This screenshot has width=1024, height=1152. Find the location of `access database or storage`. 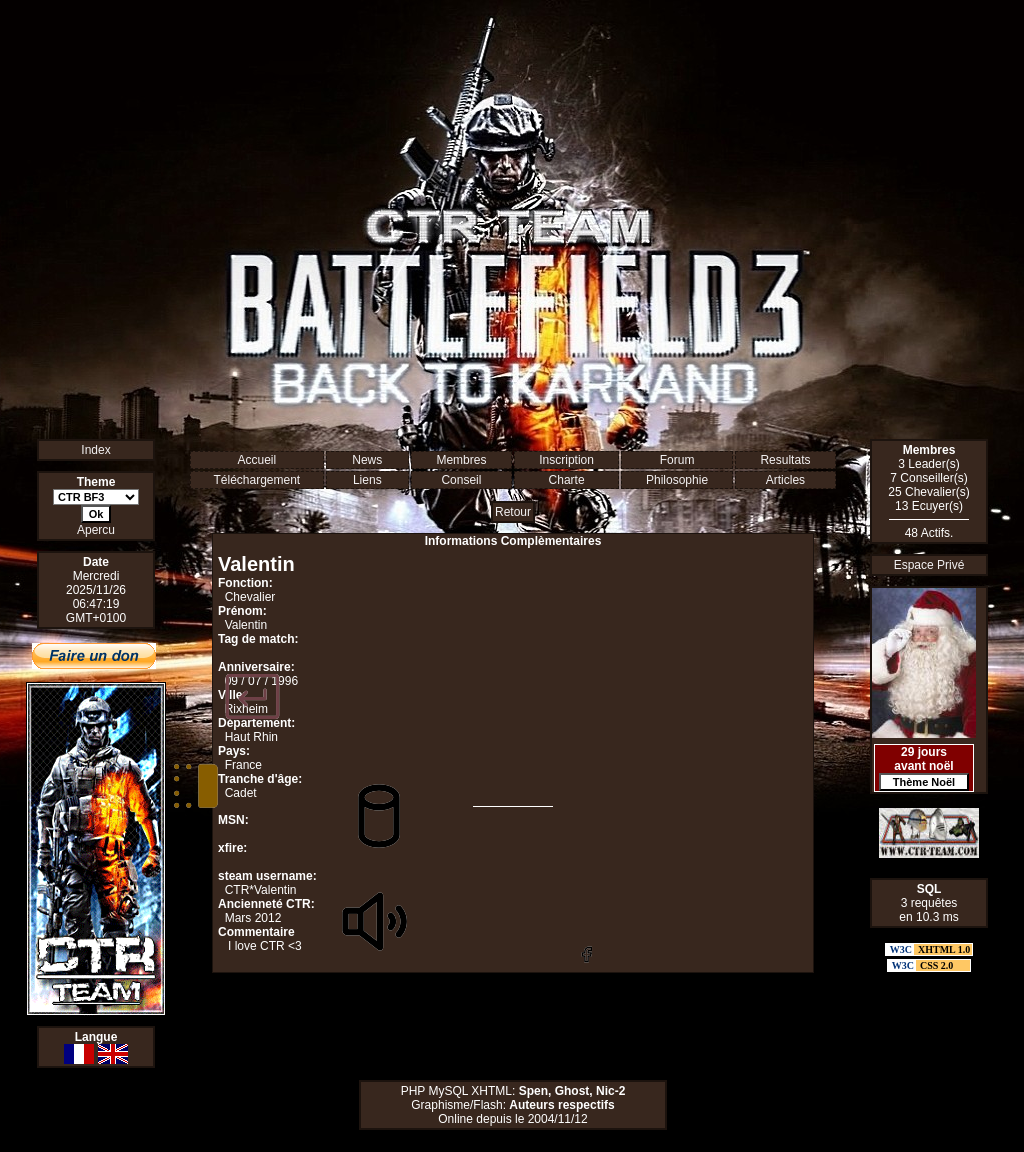

access database or storage is located at coordinates (379, 816).